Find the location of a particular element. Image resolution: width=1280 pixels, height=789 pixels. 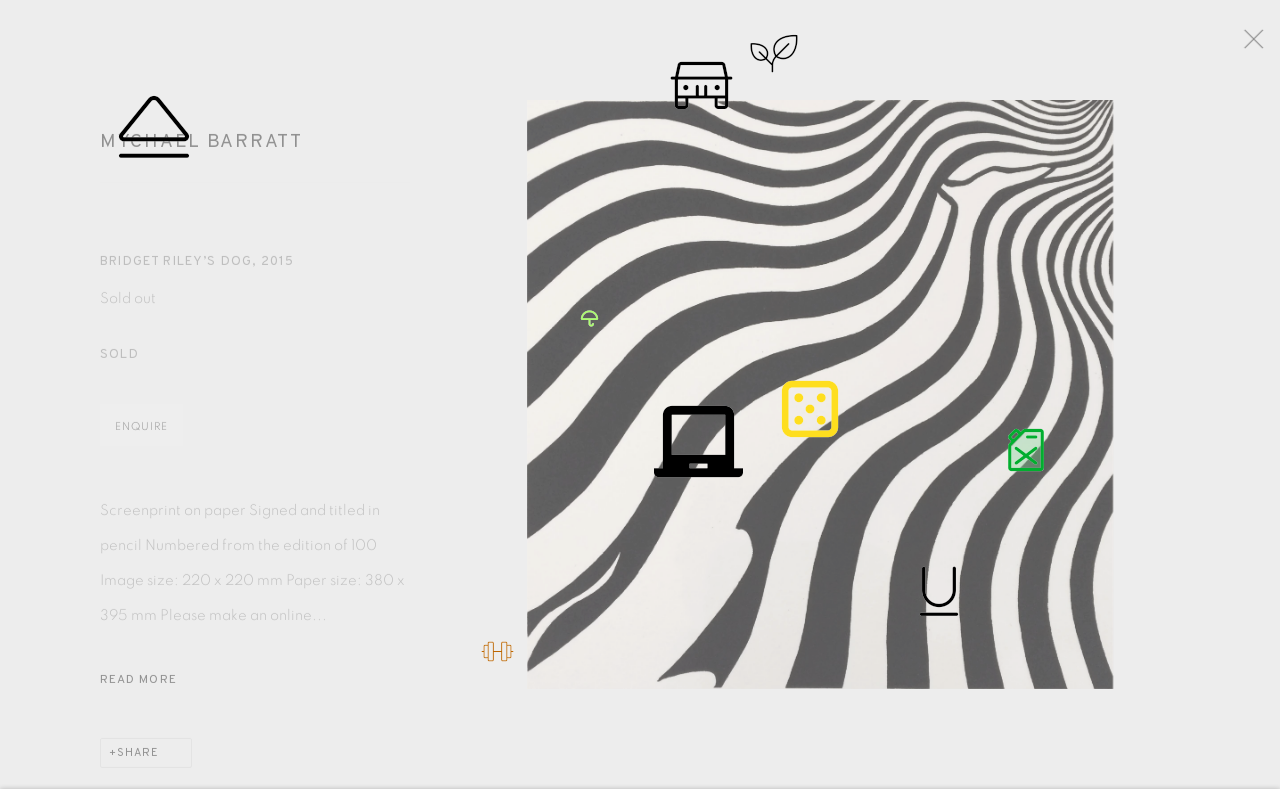

apply underline formatting to selected text is located at coordinates (939, 588).